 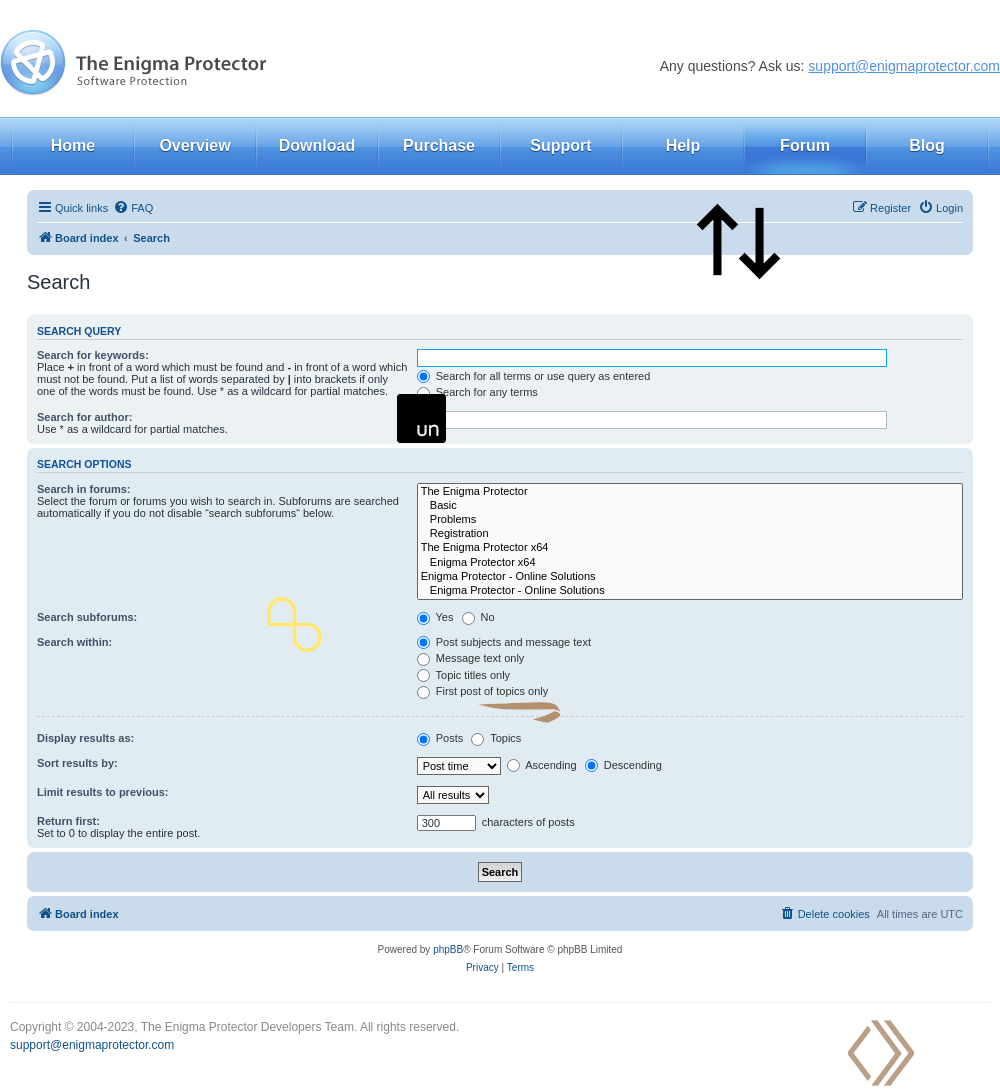 I want to click on NextBillion.ai company logo, so click(x=294, y=624).